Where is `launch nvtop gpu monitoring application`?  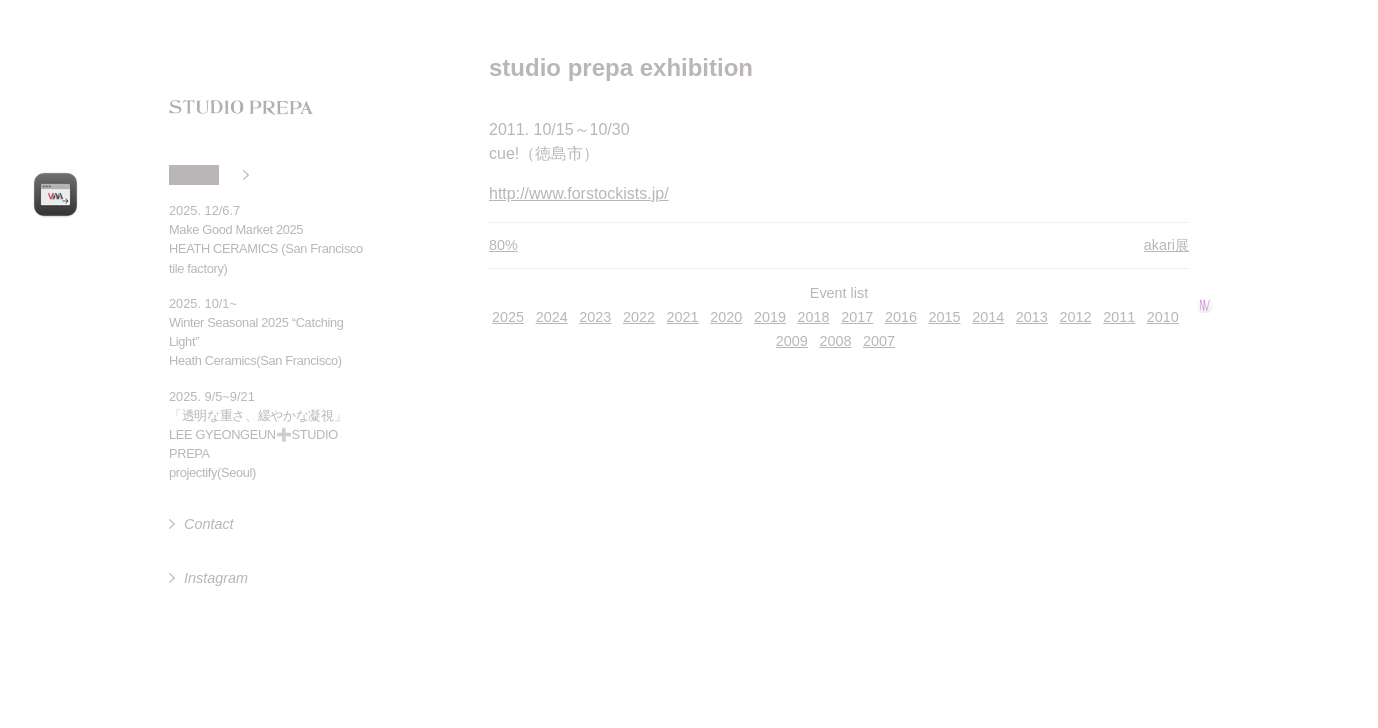 launch nvtop gpu monitoring application is located at coordinates (1205, 305).